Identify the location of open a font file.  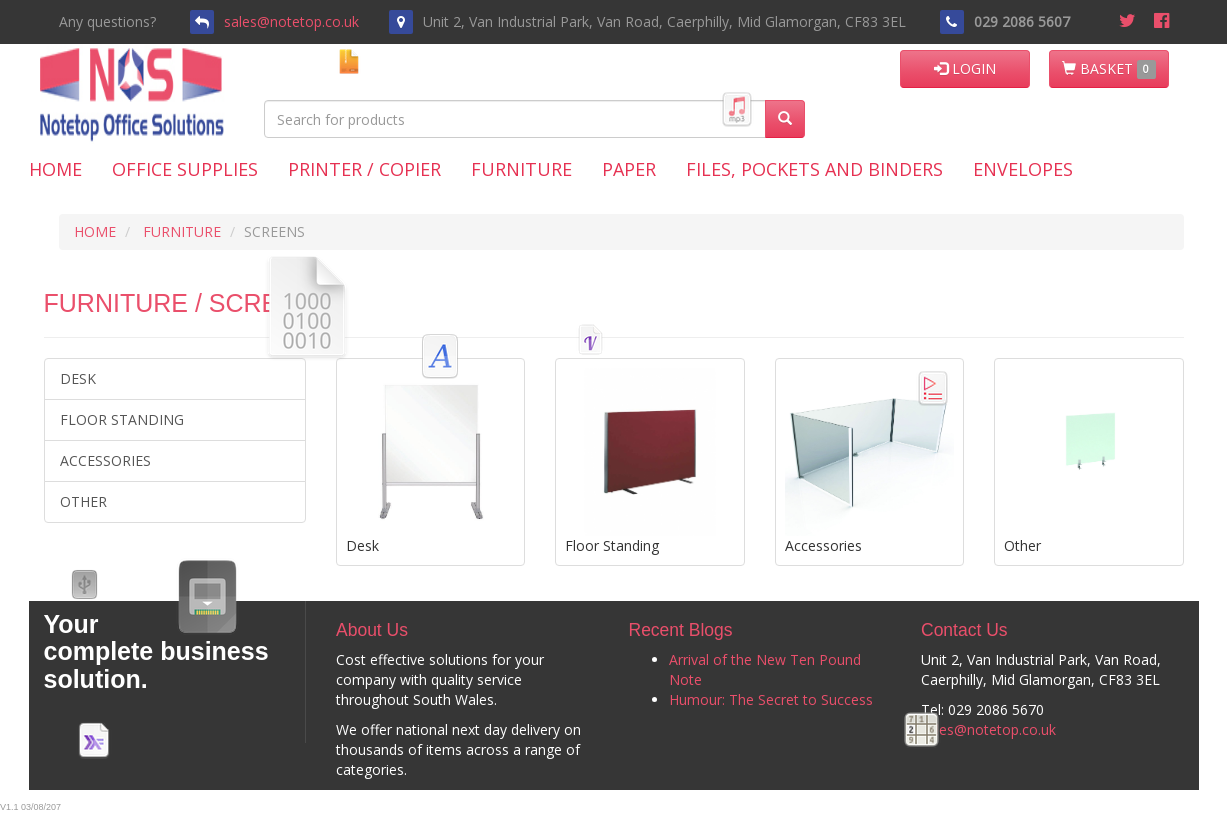
(440, 356).